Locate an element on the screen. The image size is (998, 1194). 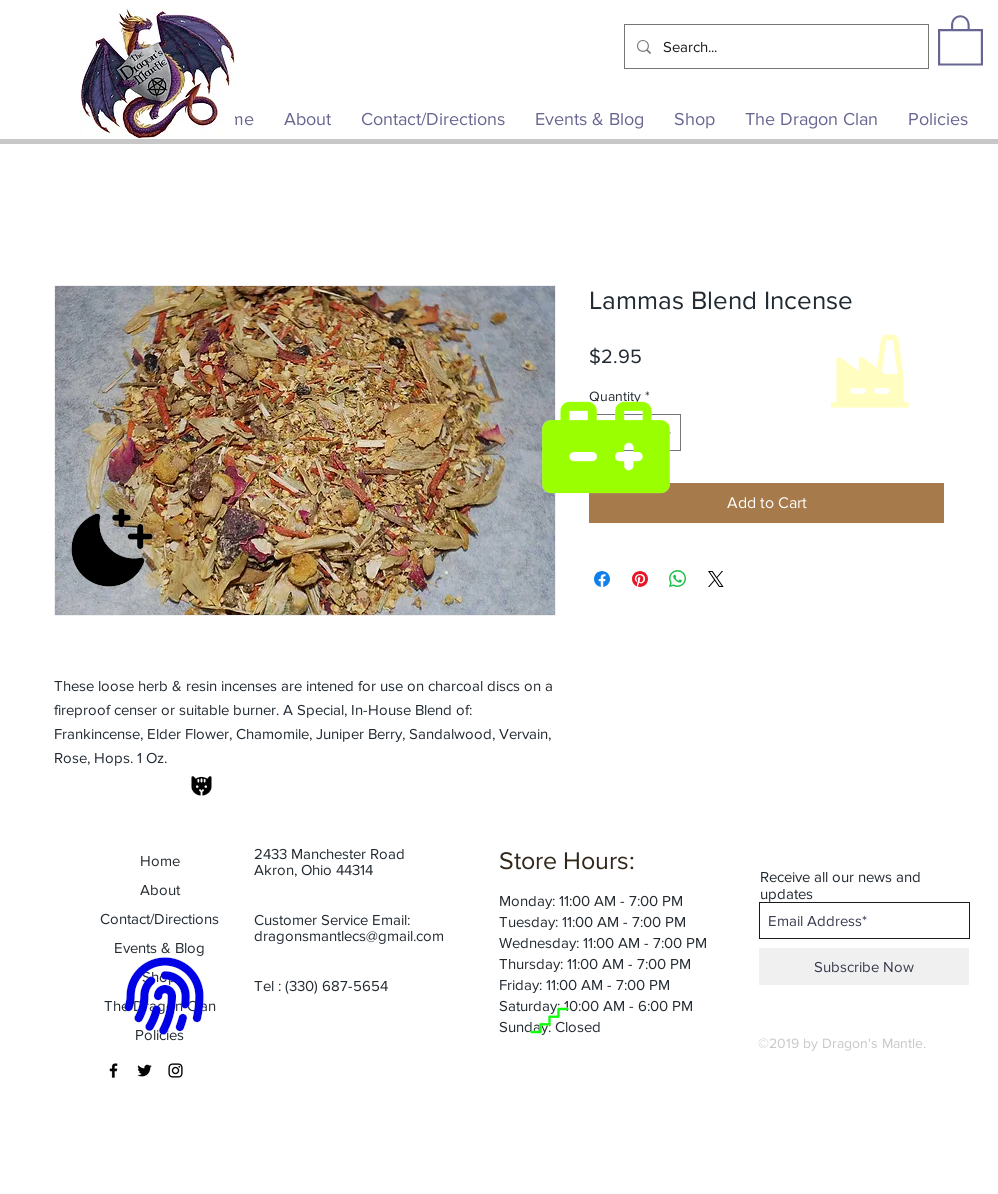
authenticate with biometric fingerprint is located at coordinates (165, 996).